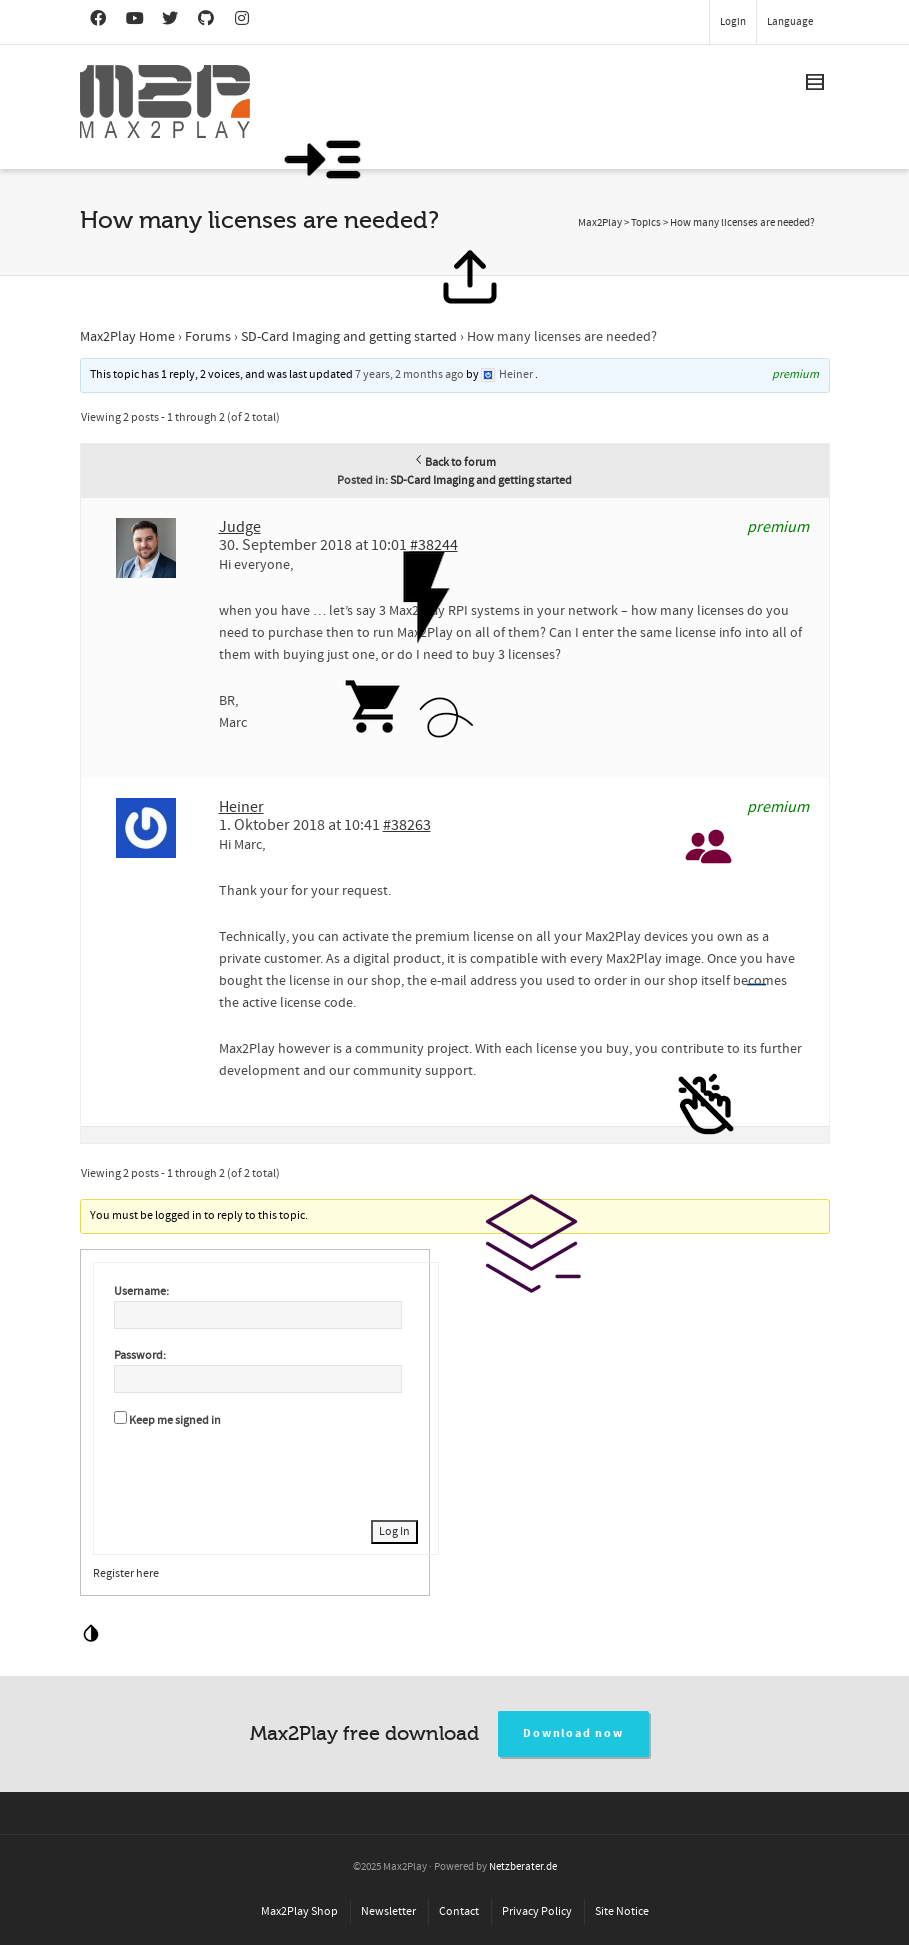  What do you see at coordinates (91, 1633) in the screenshot?
I see `toggle color inversion or contrast settings` at bounding box center [91, 1633].